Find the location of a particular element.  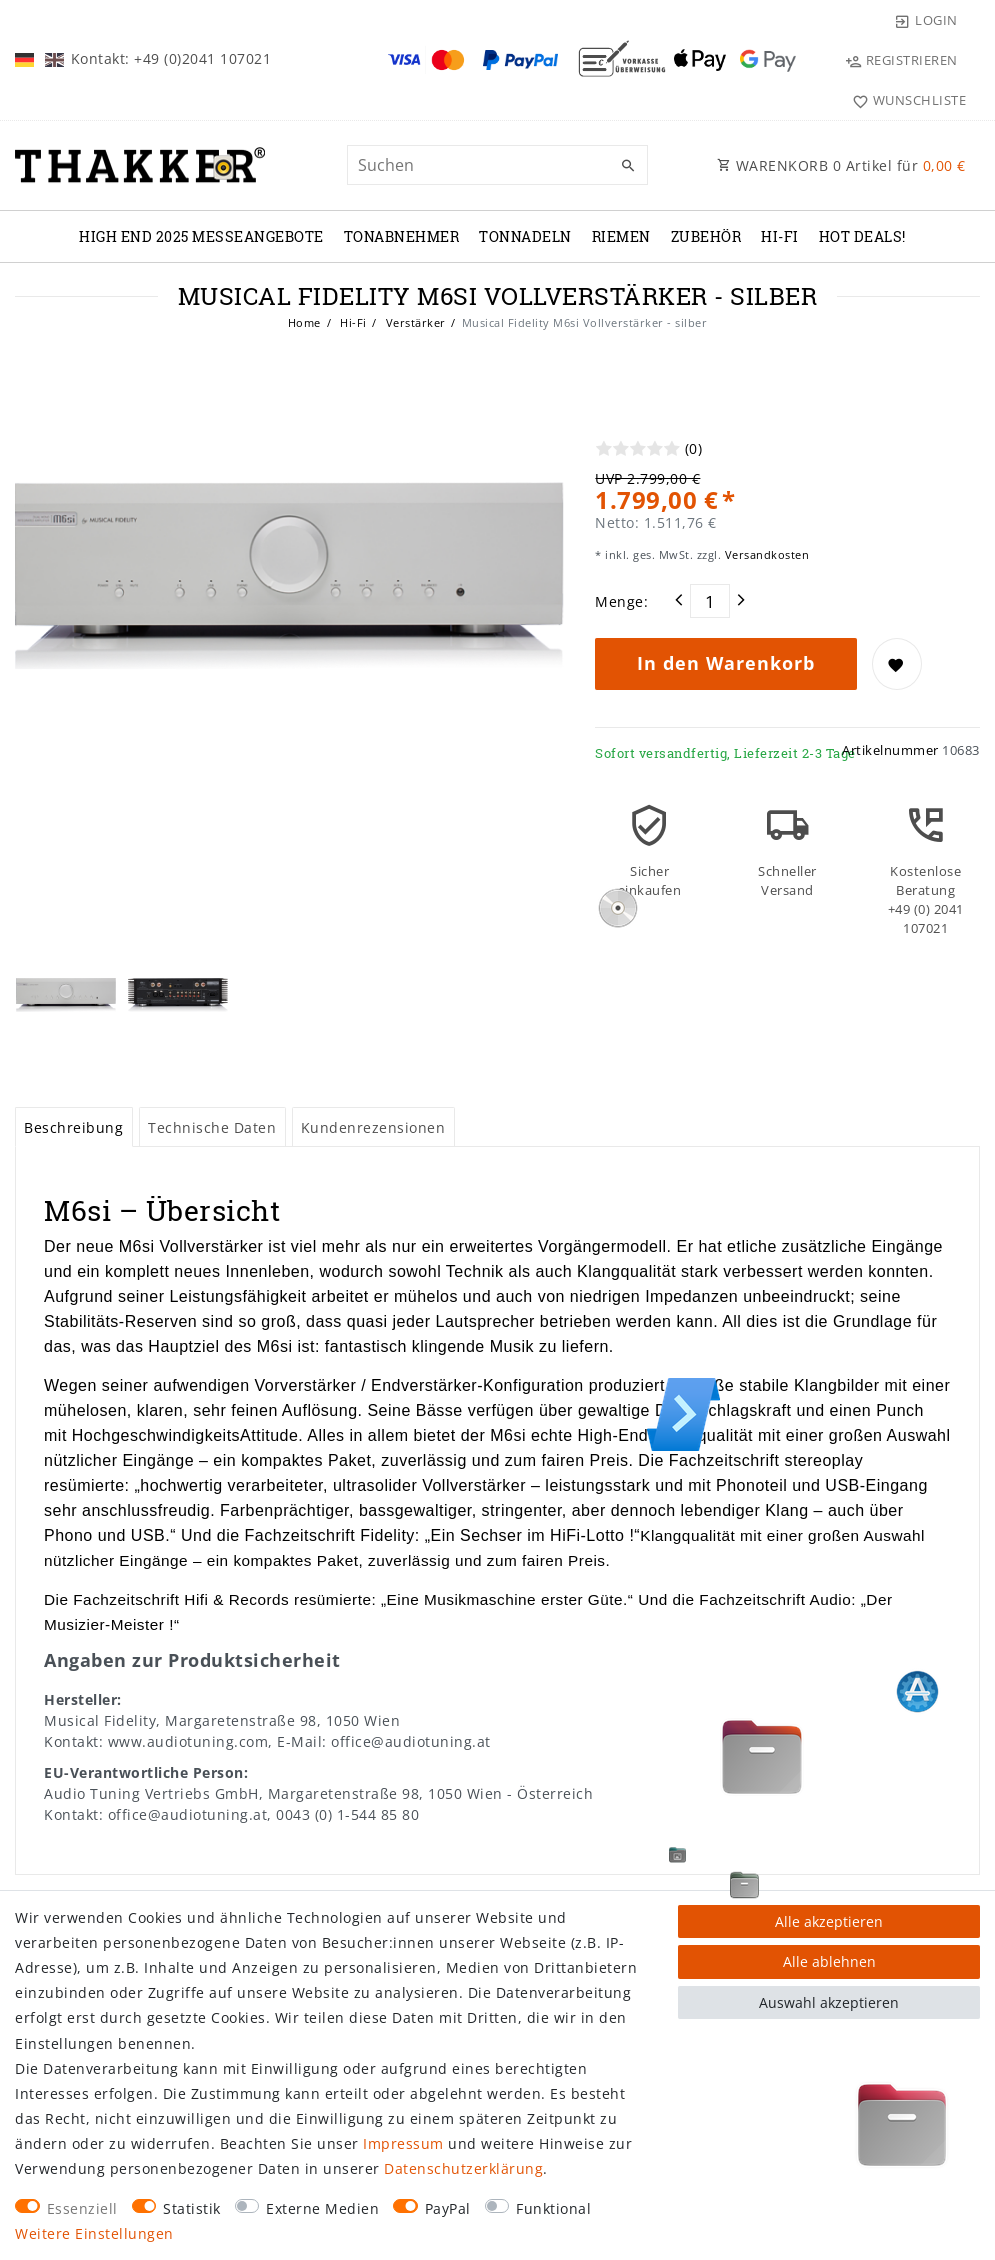

open sound or audio settings is located at coordinates (223, 167).